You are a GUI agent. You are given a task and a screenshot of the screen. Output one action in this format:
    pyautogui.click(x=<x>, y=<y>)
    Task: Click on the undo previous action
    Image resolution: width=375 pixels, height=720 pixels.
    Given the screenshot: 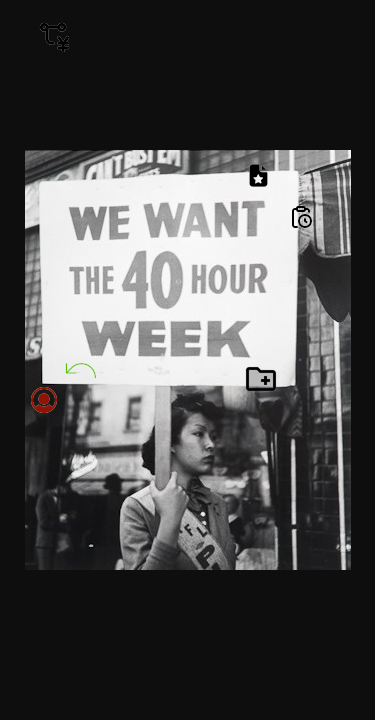 What is the action you would take?
    pyautogui.click(x=81, y=369)
    